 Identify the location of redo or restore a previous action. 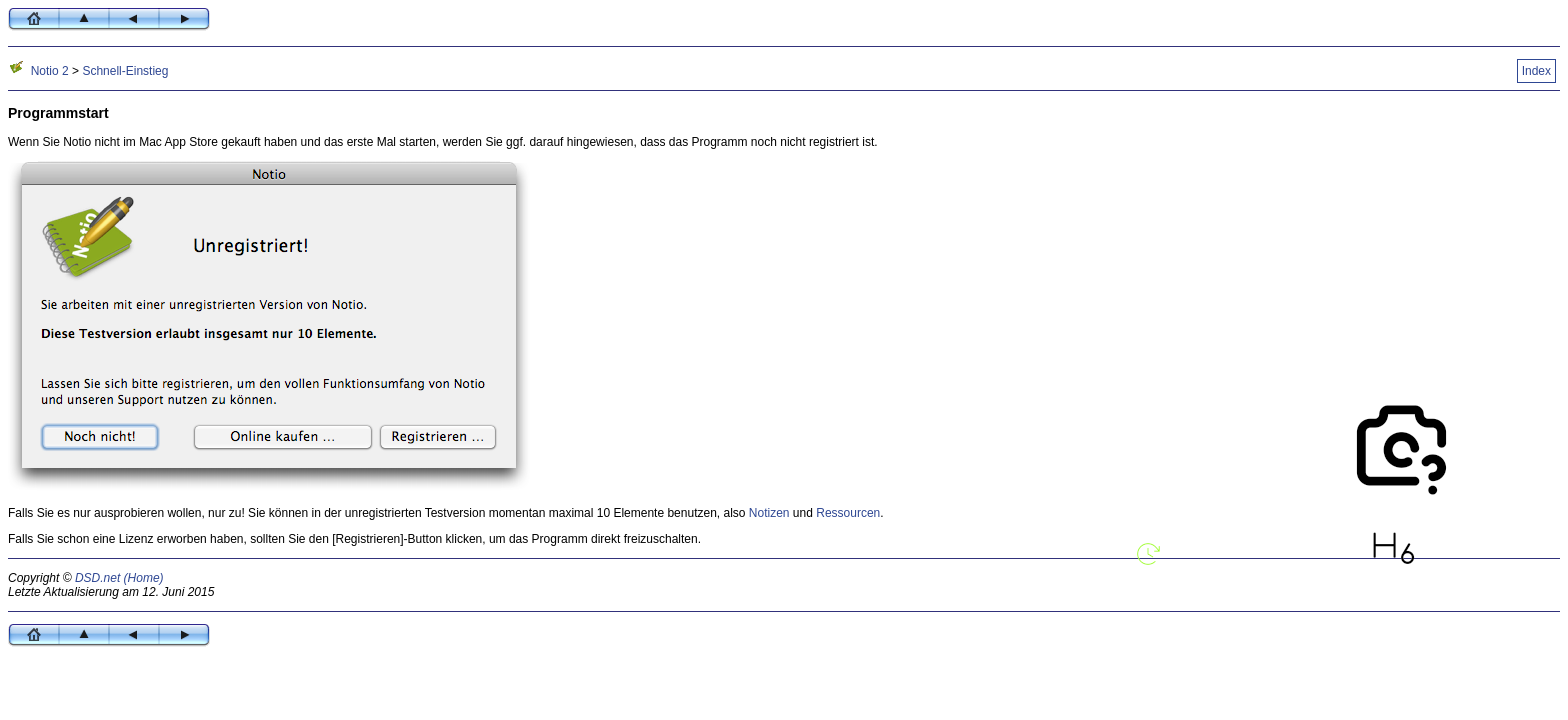
(1148, 554).